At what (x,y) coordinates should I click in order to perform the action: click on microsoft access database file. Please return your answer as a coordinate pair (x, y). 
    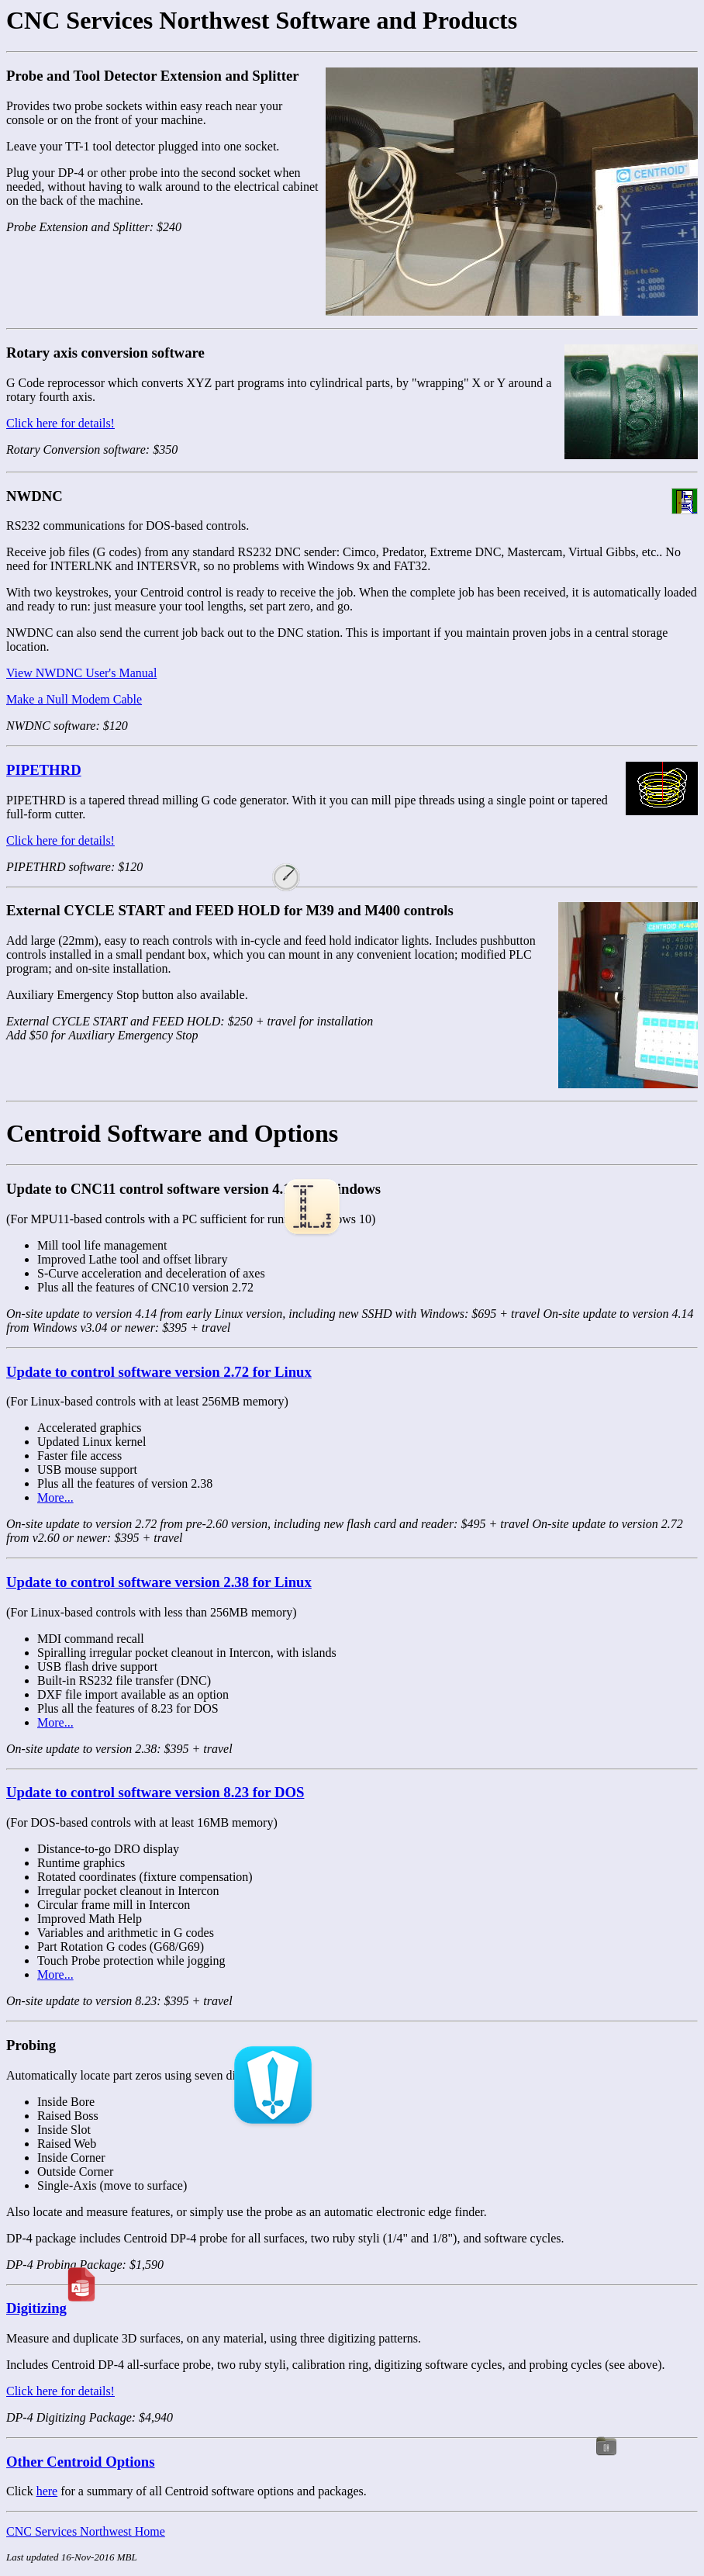
    Looking at the image, I should click on (81, 2284).